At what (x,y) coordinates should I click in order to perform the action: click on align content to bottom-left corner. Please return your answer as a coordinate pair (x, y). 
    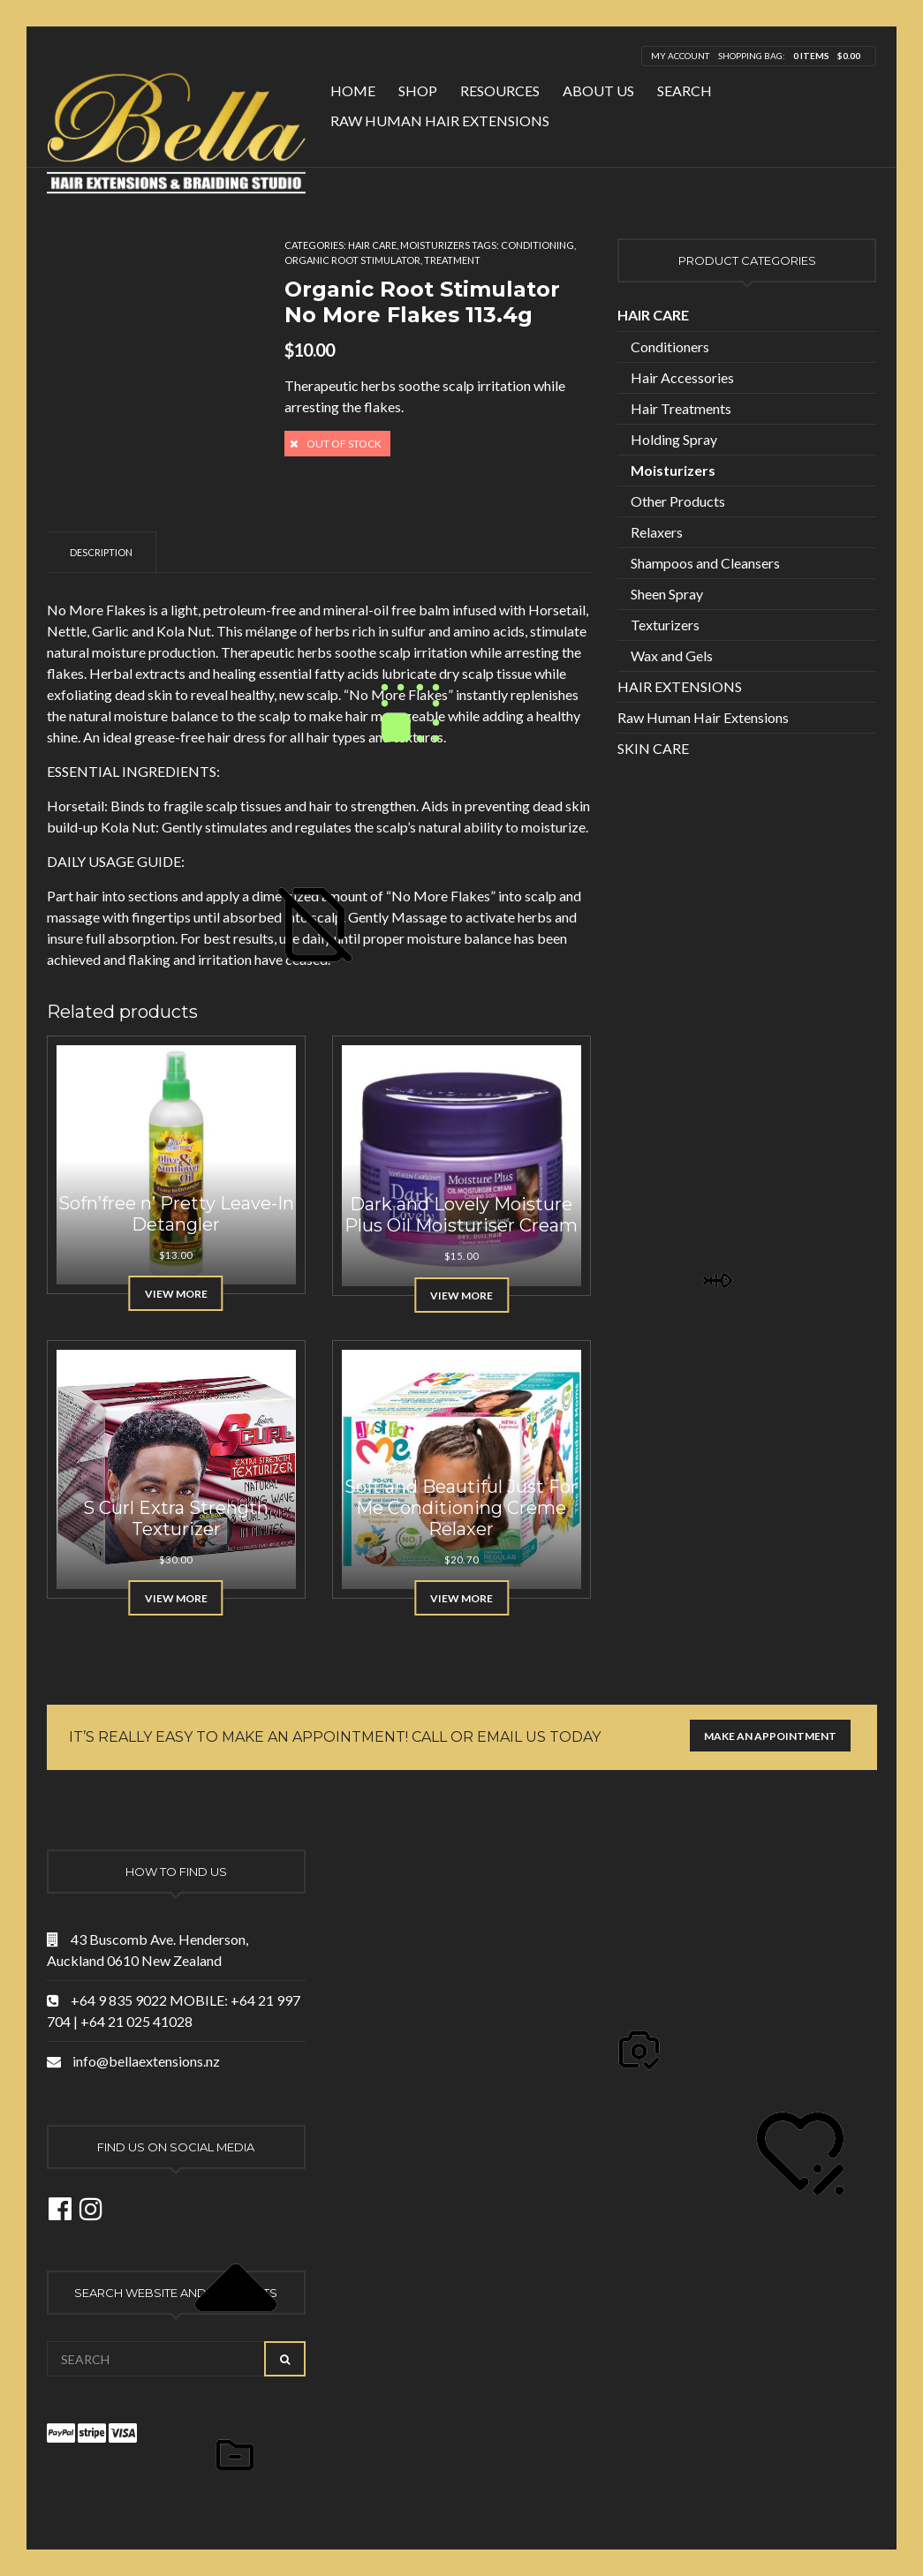
    Looking at the image, I should click on (410, 712).